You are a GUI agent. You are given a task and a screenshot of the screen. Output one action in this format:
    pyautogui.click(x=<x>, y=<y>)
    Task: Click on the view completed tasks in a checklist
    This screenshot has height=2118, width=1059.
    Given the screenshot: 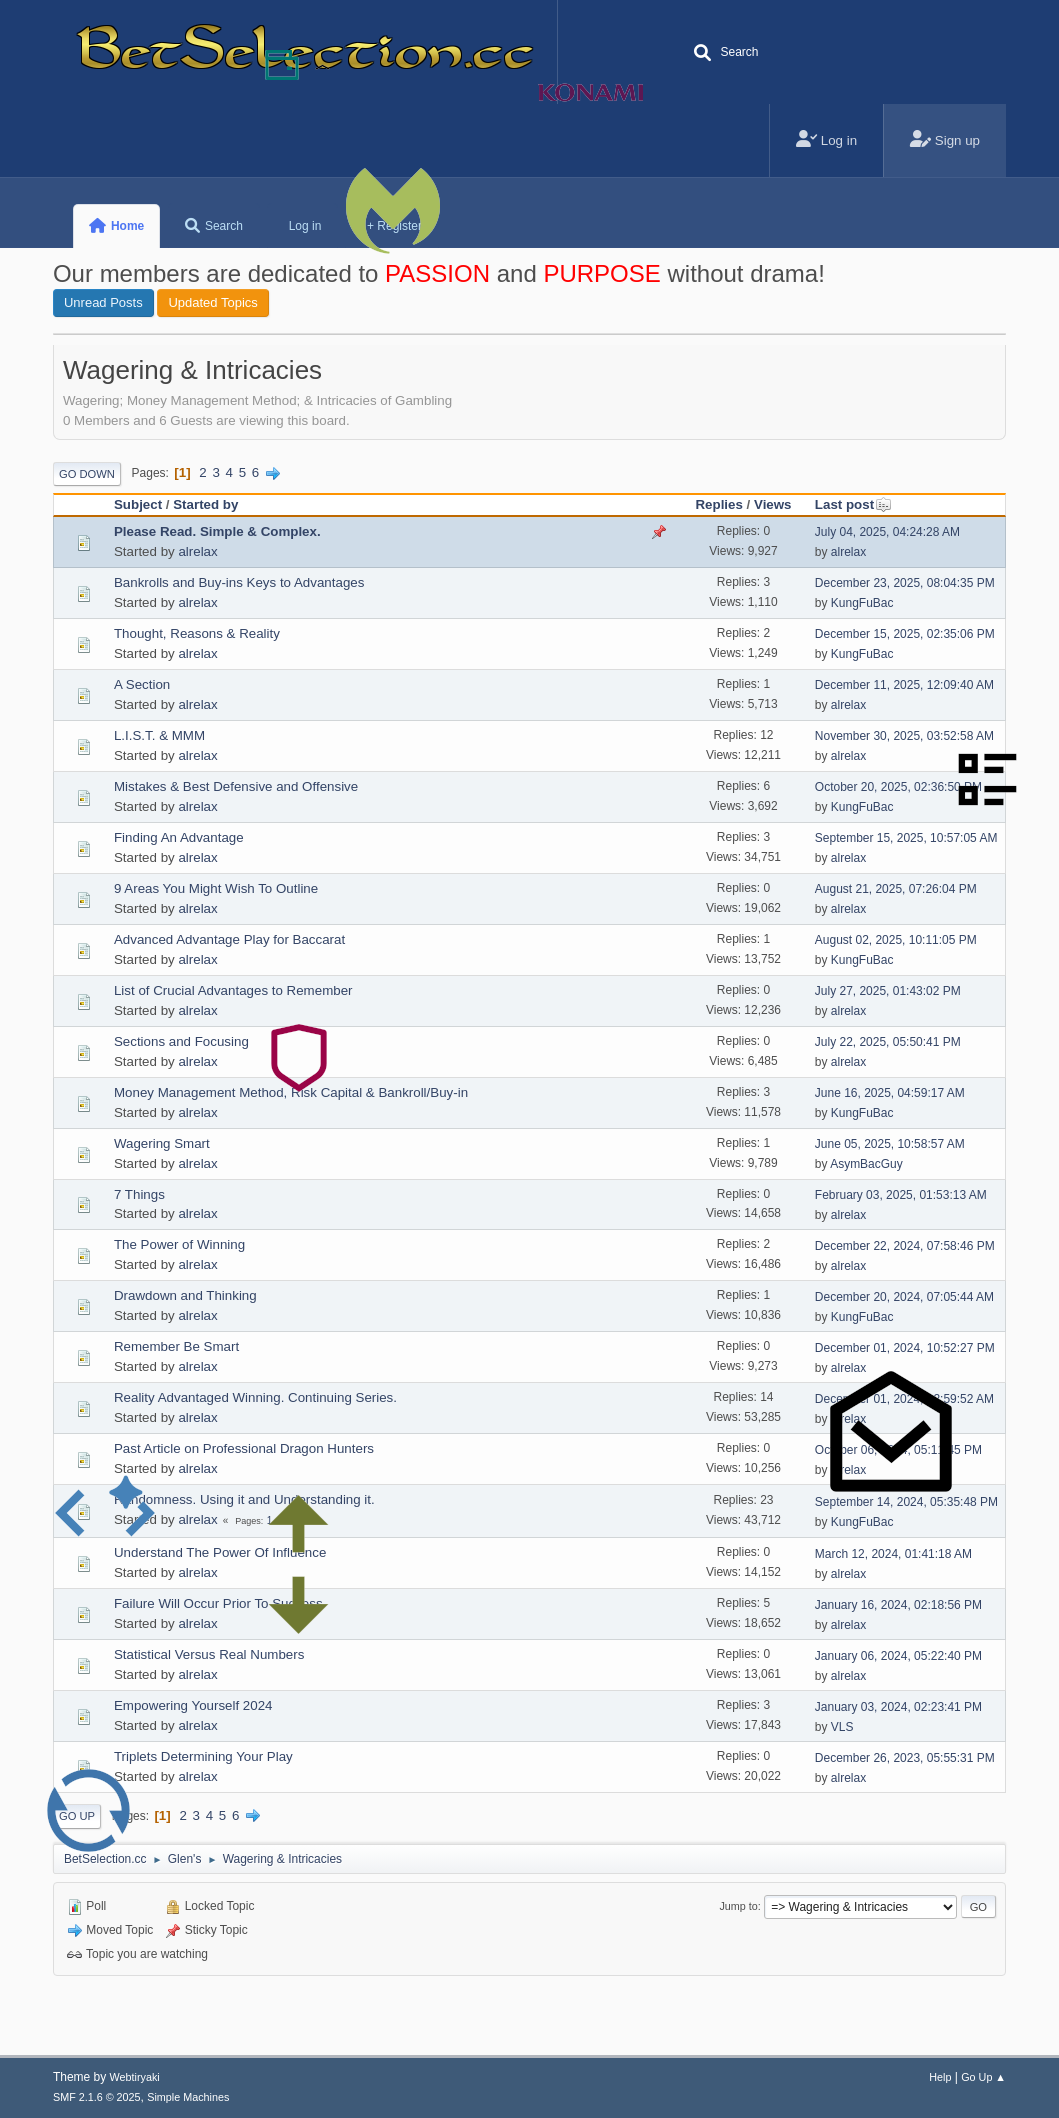 What is the action you would take?
    pyautogui.click(x=987, y=779)
    